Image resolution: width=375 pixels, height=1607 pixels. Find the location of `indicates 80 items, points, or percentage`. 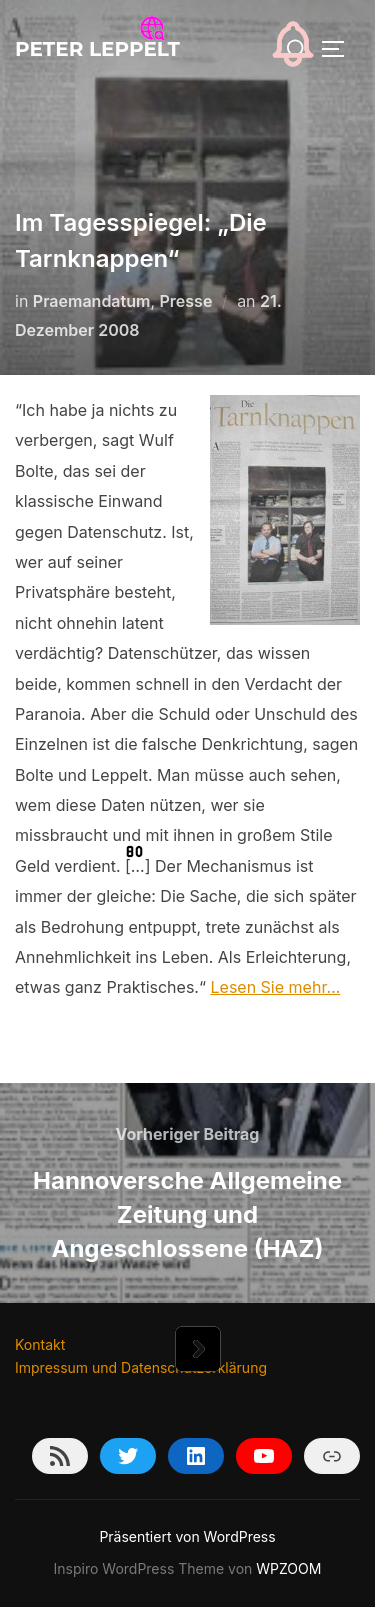

indicates 80 items, points, or percentage is located at coordinates (134, 851).